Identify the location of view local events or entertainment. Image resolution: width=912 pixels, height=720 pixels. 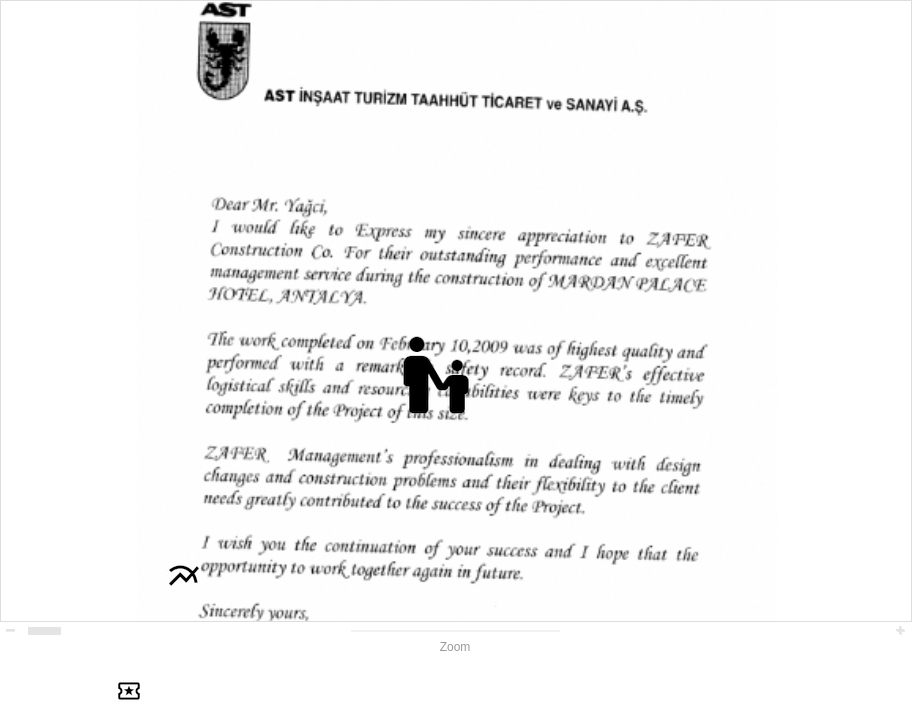
(129, 691).